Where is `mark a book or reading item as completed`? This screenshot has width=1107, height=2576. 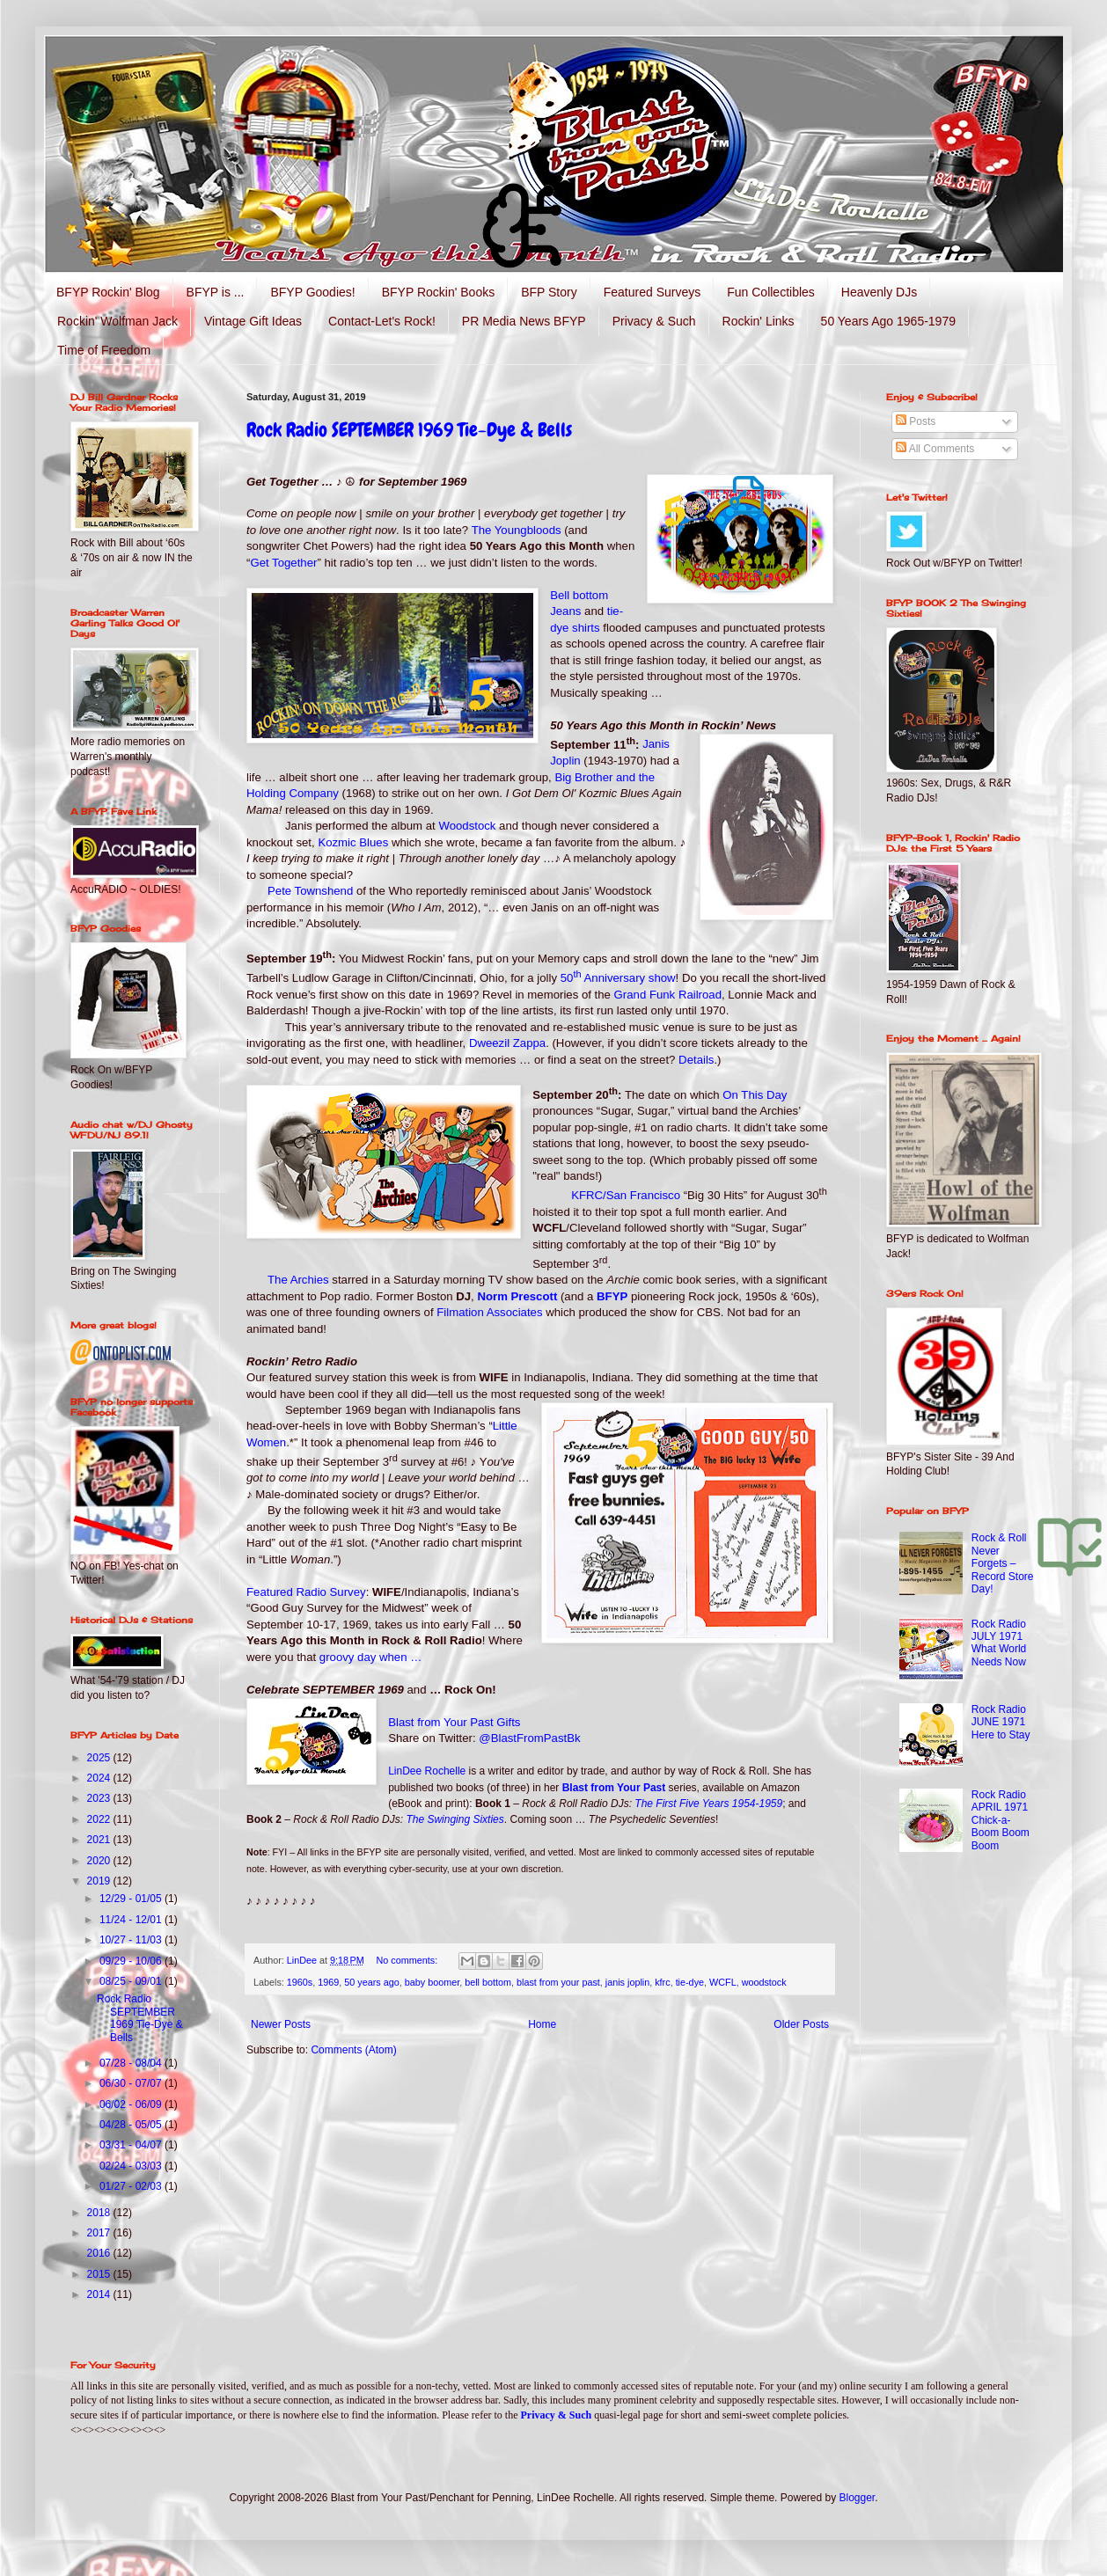 mark a book or reading item as completed is located at coordinates (1069, 1547).